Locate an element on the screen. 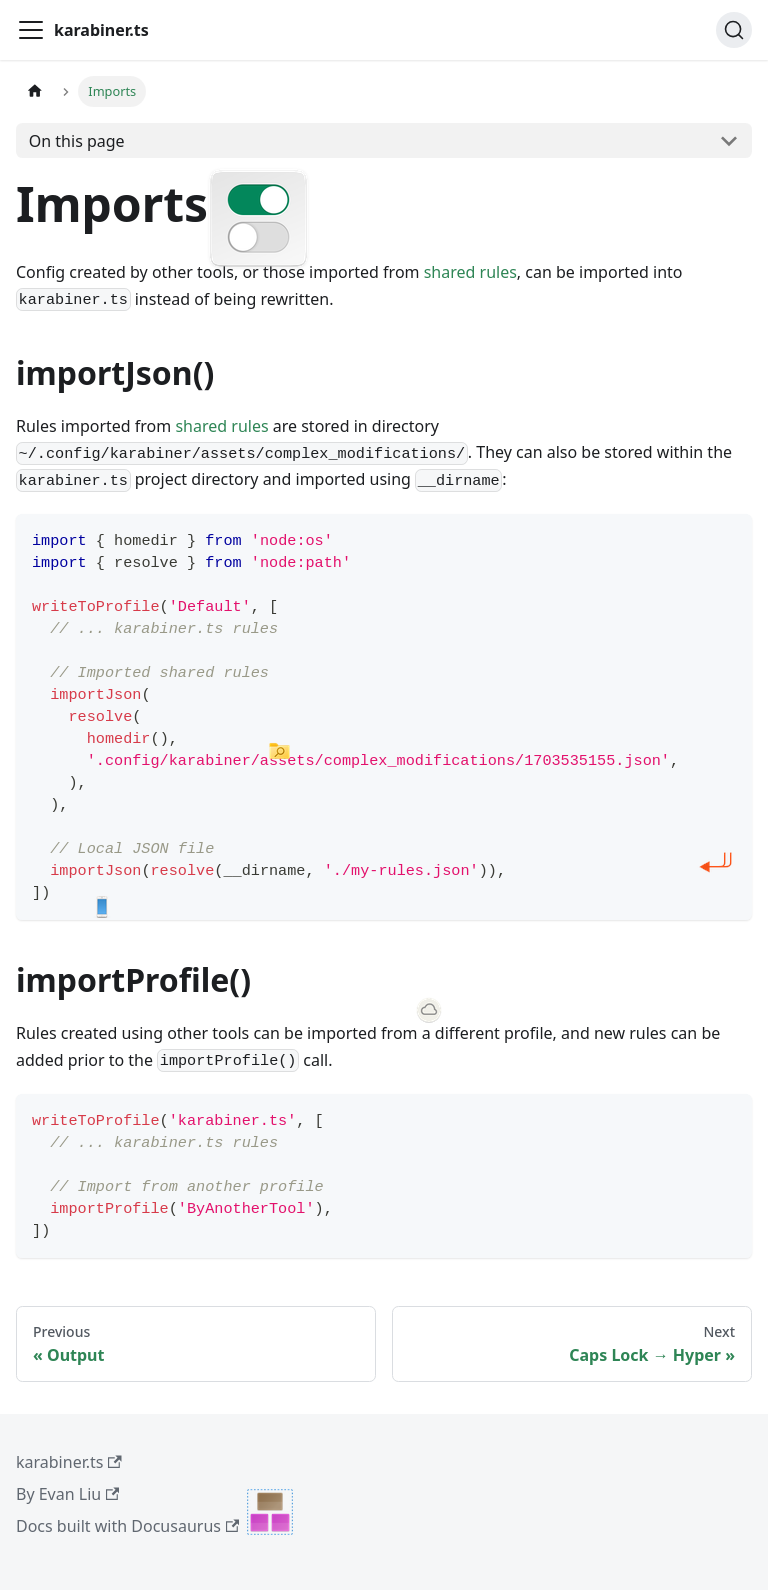 The width and height of the screenshot is (768, 1590). reply to all recipients of an email is located at coordinates (715, 860).